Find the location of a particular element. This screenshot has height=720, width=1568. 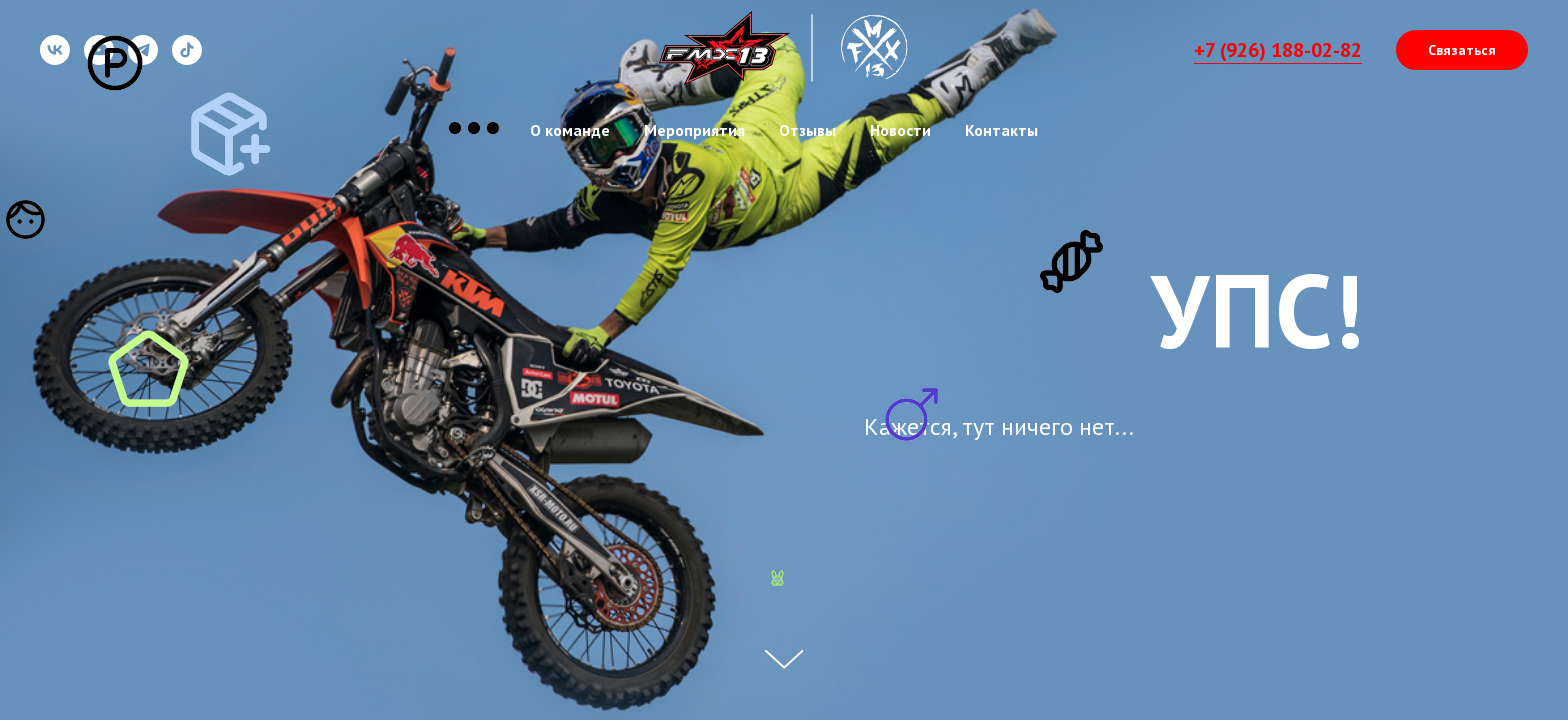

add a new package or shipment is located at coordinates (229, 134).